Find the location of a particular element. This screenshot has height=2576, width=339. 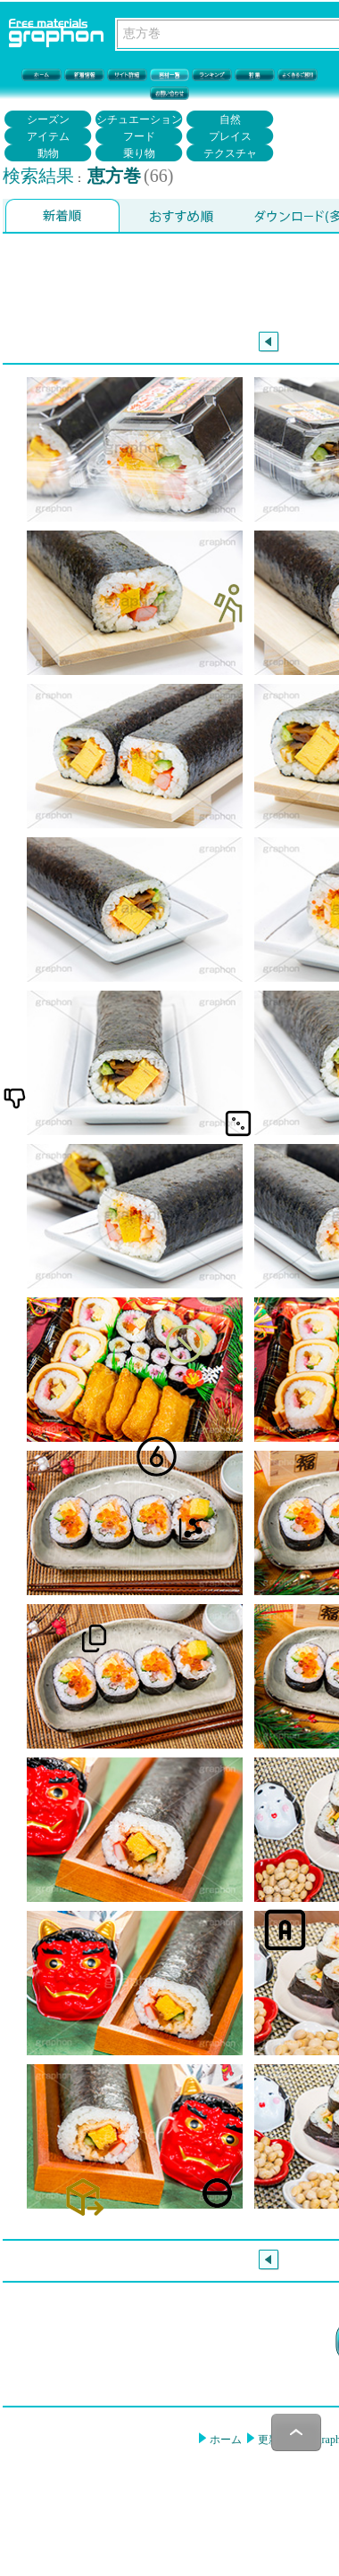

dislike or downvote content is located at coordinates (15, 1099).